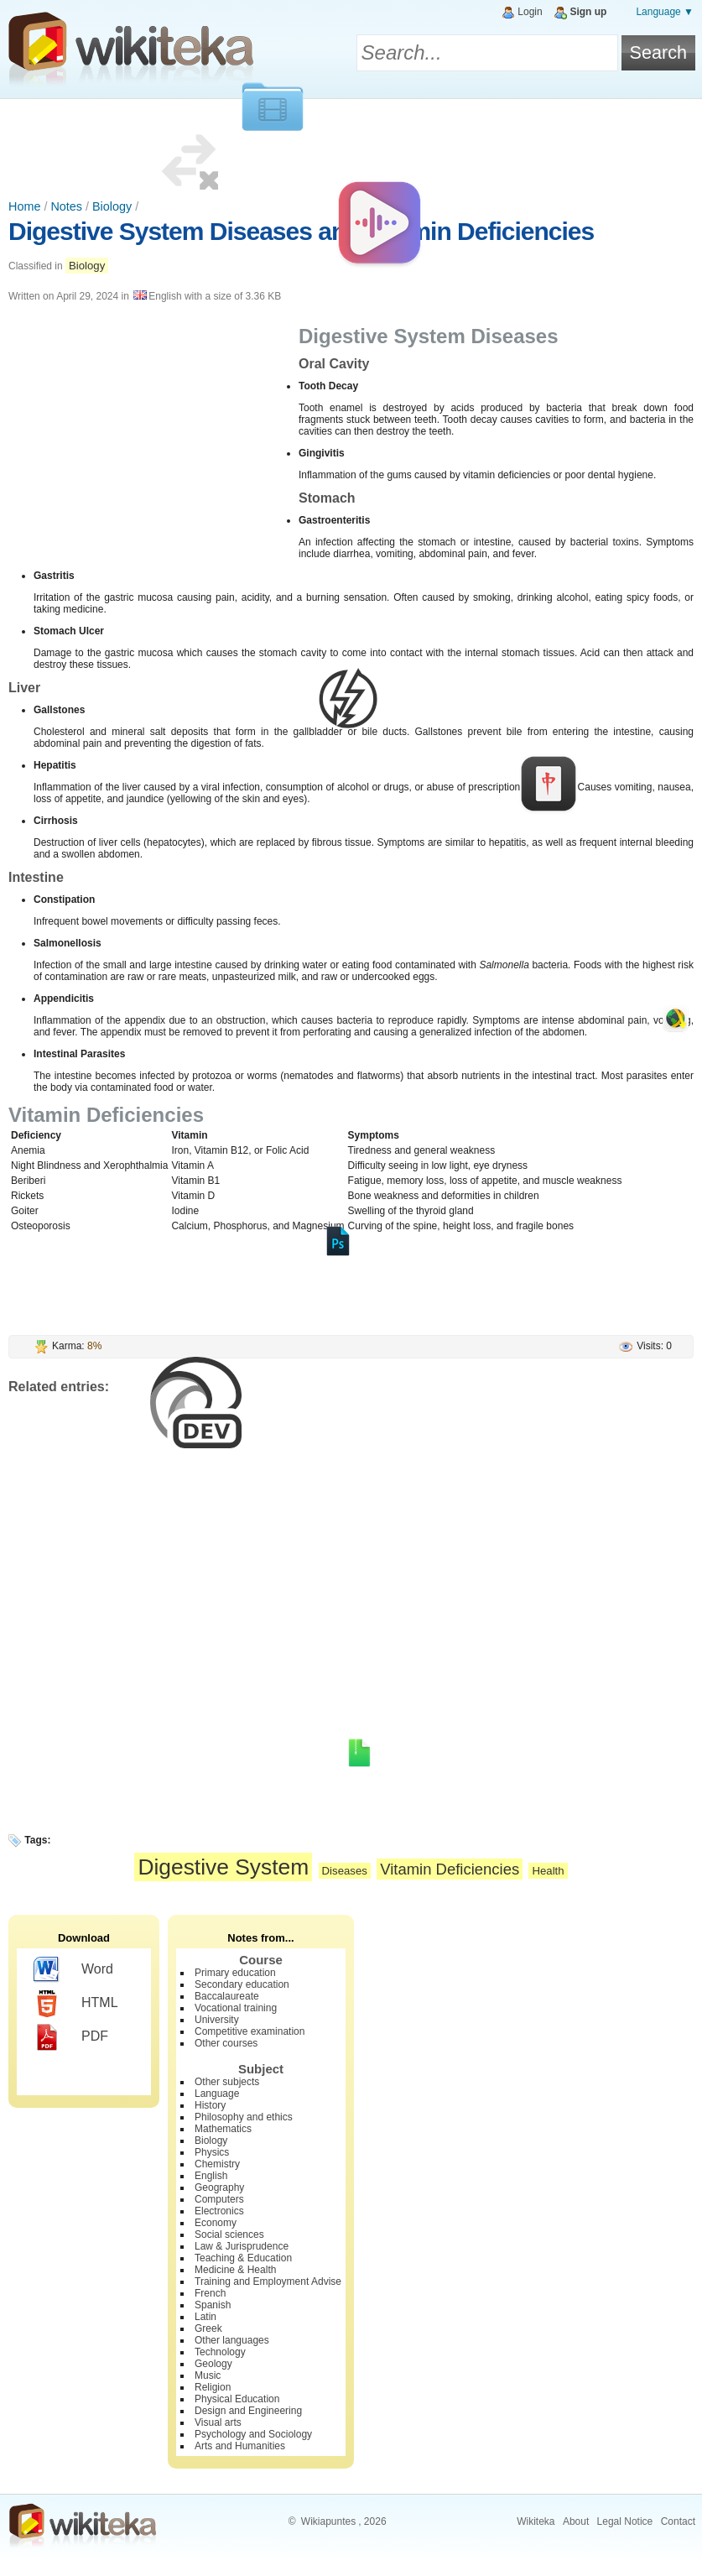  Describe the element at coordinates (195, 1402) in the screenshot. I see `open Microsoft Edge Dev browser` at that location.